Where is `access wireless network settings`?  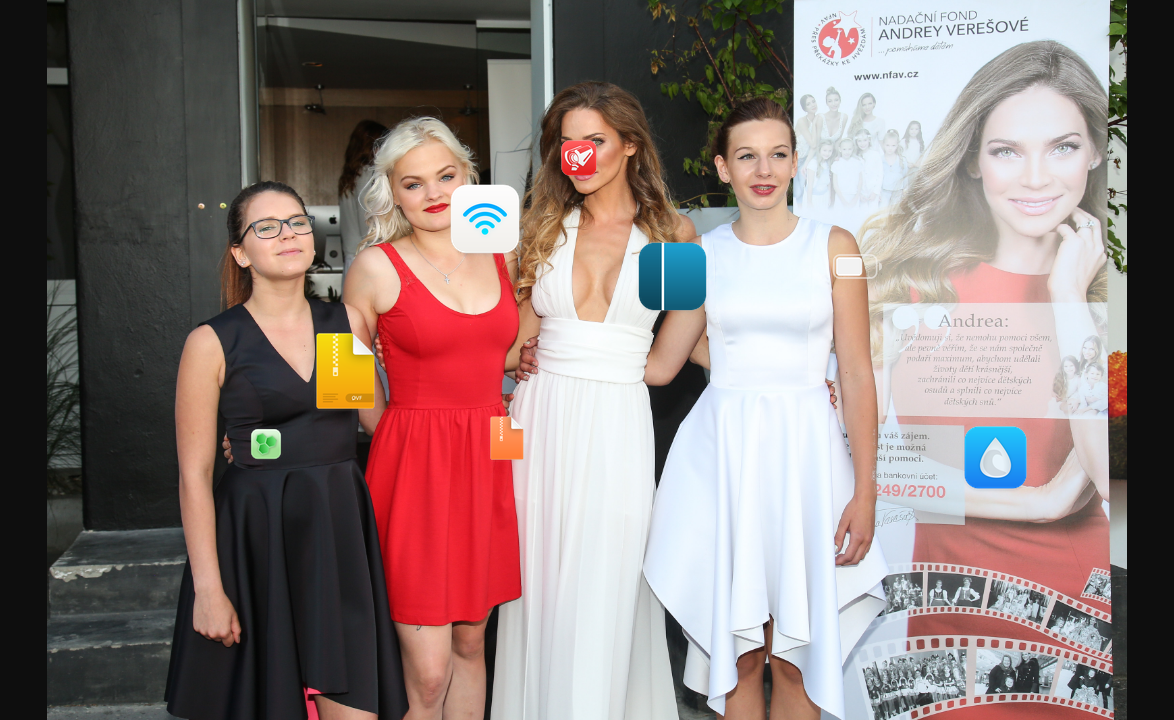
access wireless network settings is located at coordinates (485, 219).